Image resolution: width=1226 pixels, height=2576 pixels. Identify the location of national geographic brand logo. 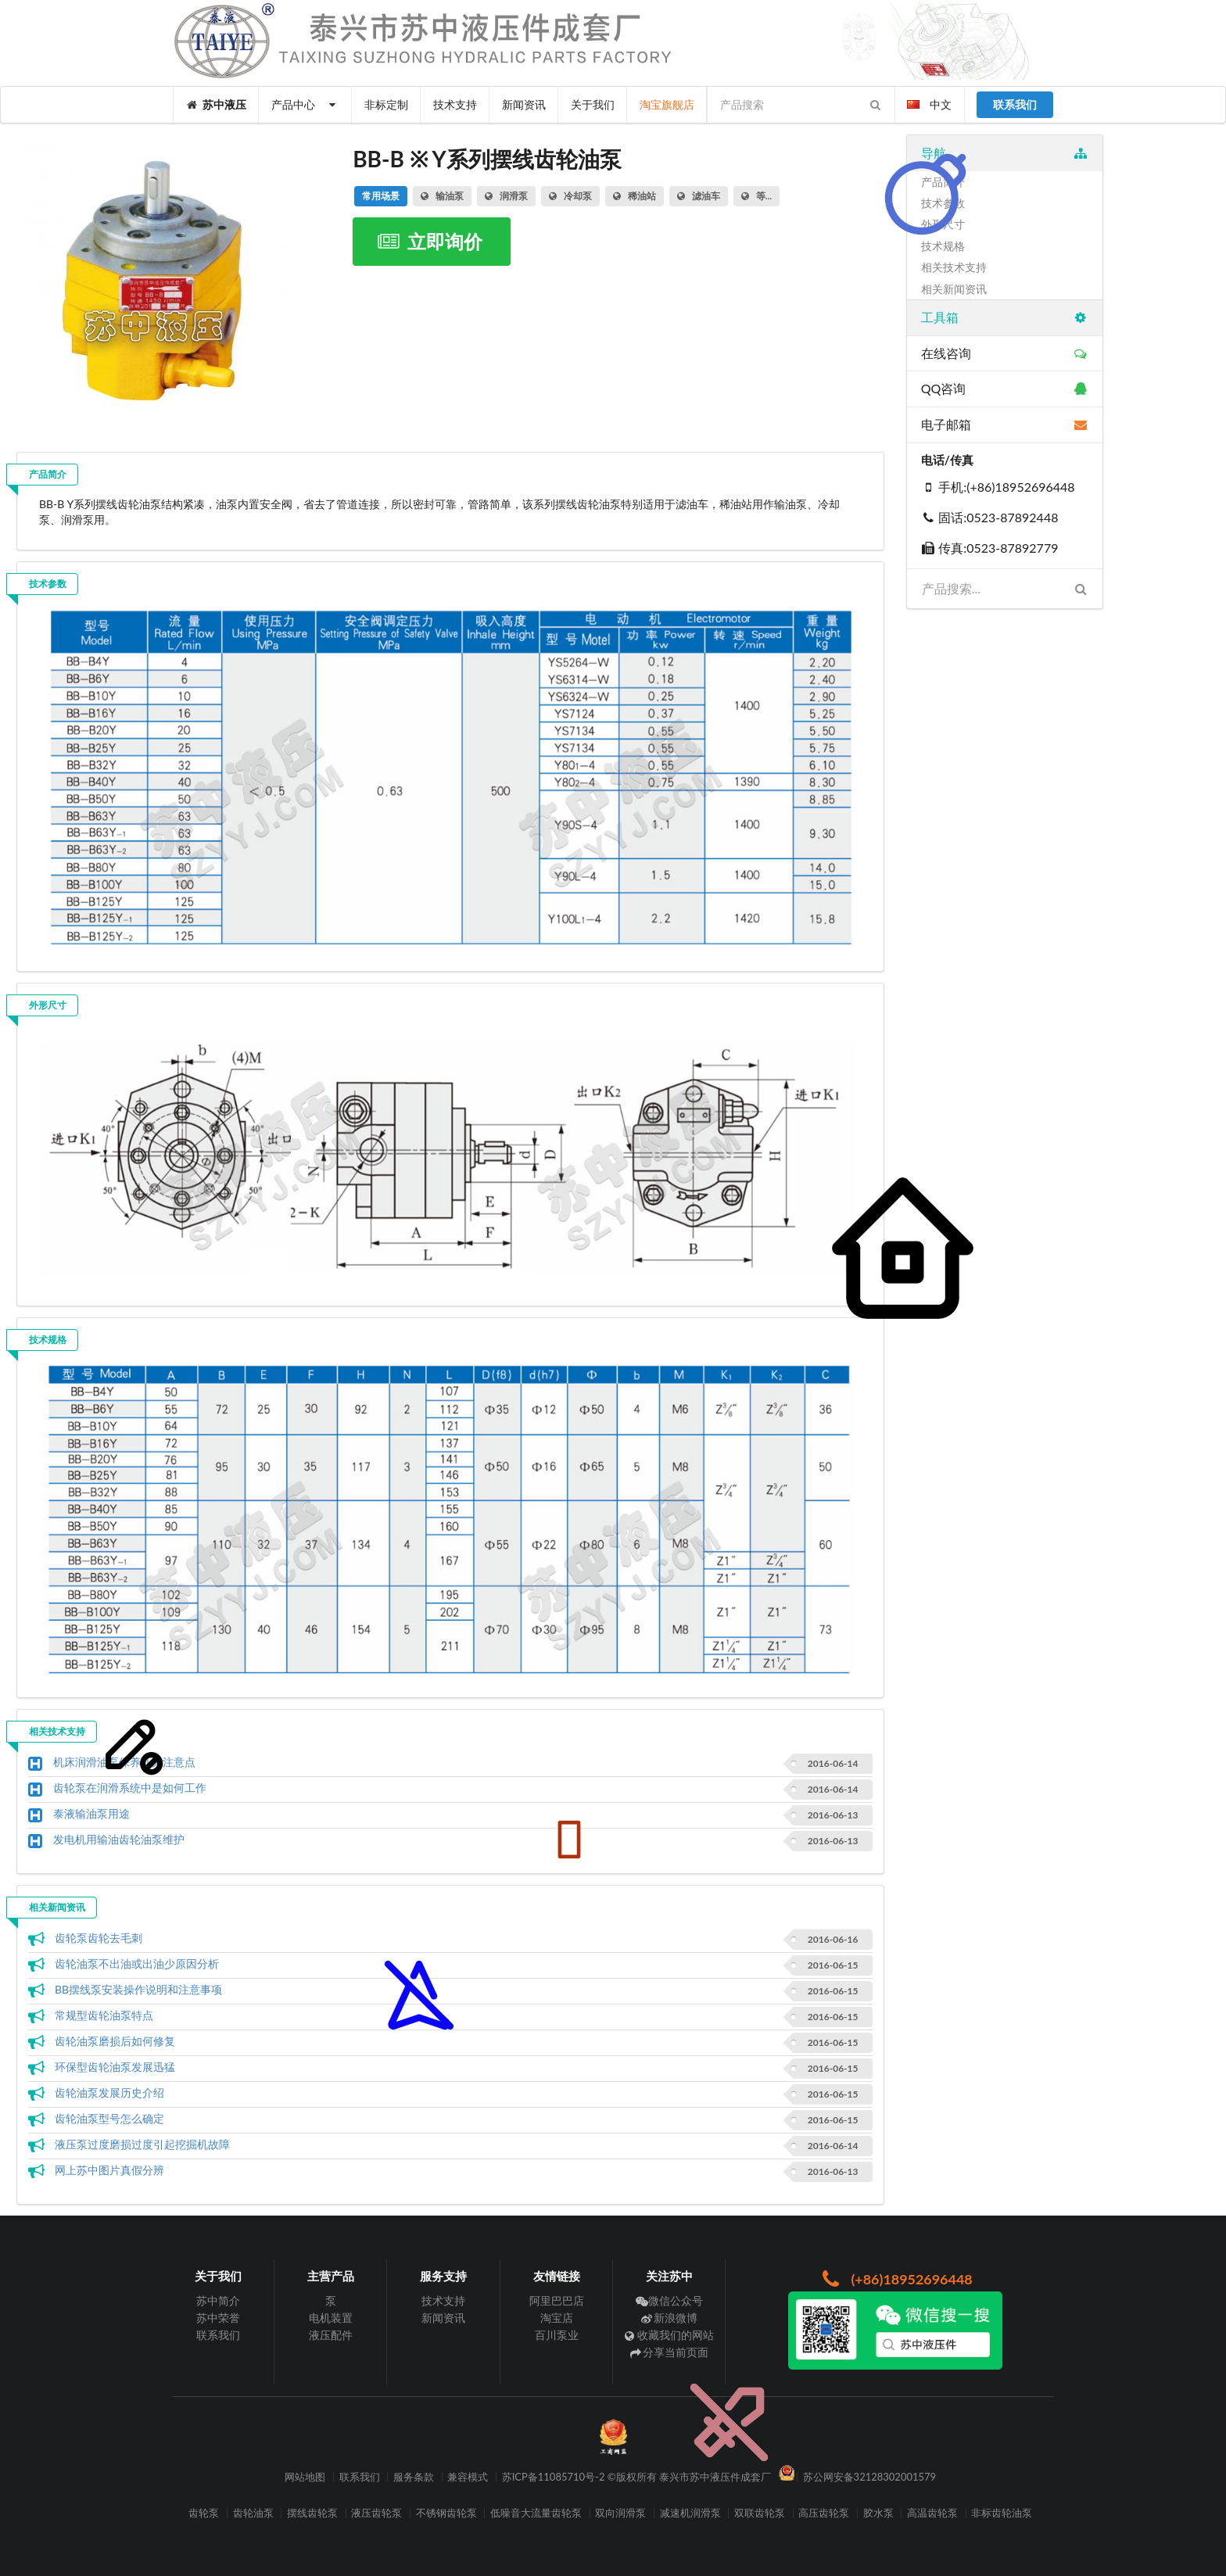
(569, 1840).